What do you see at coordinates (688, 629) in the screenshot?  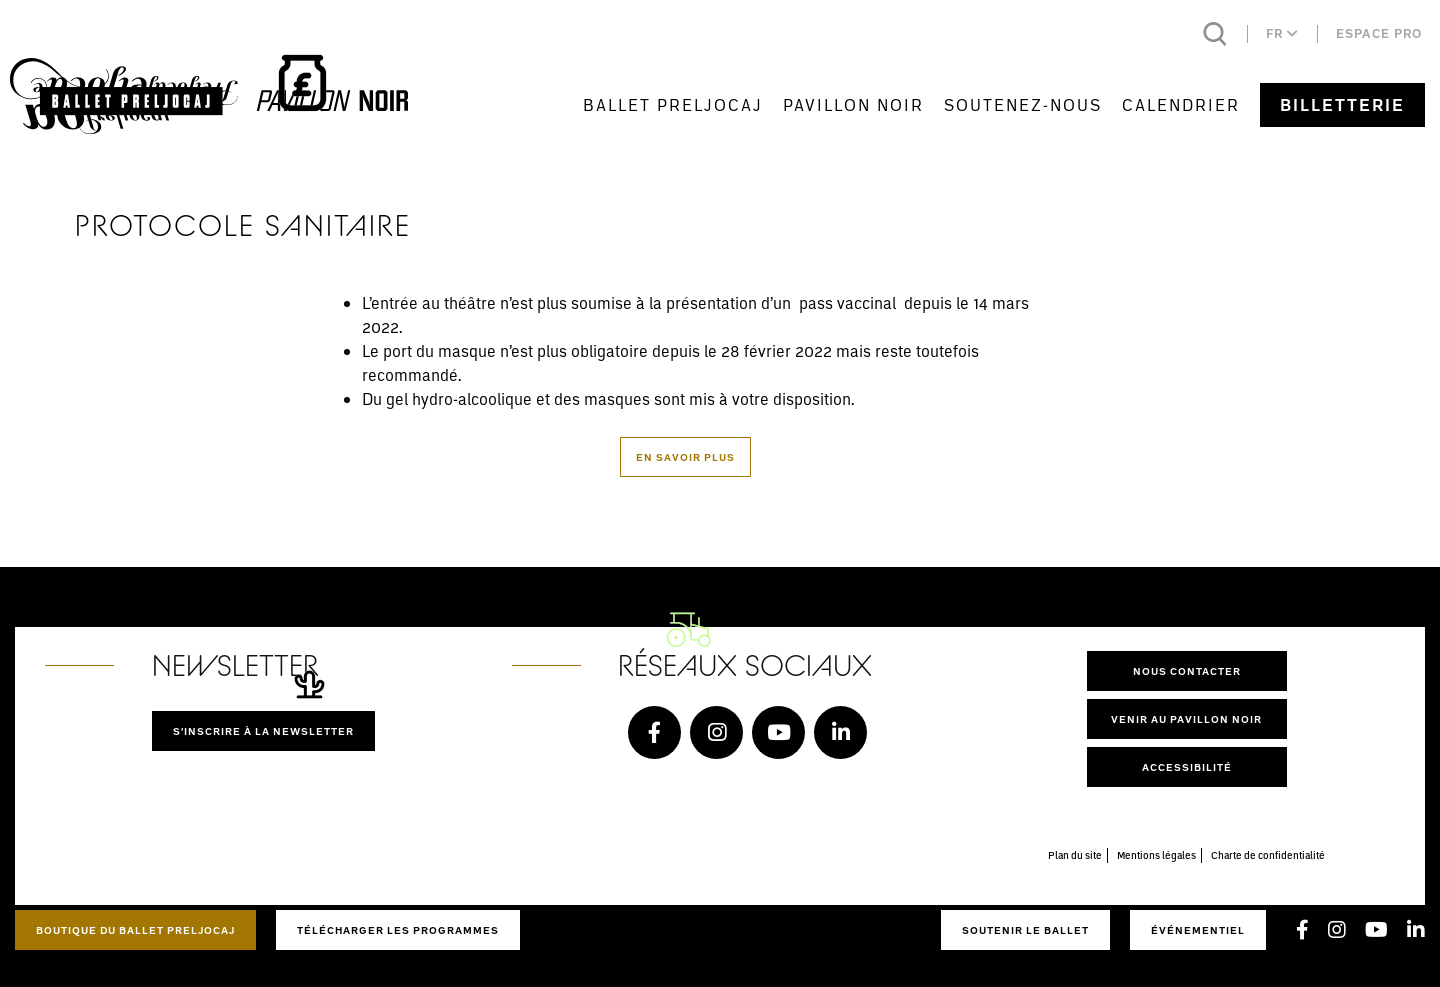 I see `access farming or agricultural features` at bounding box center [688, 629].